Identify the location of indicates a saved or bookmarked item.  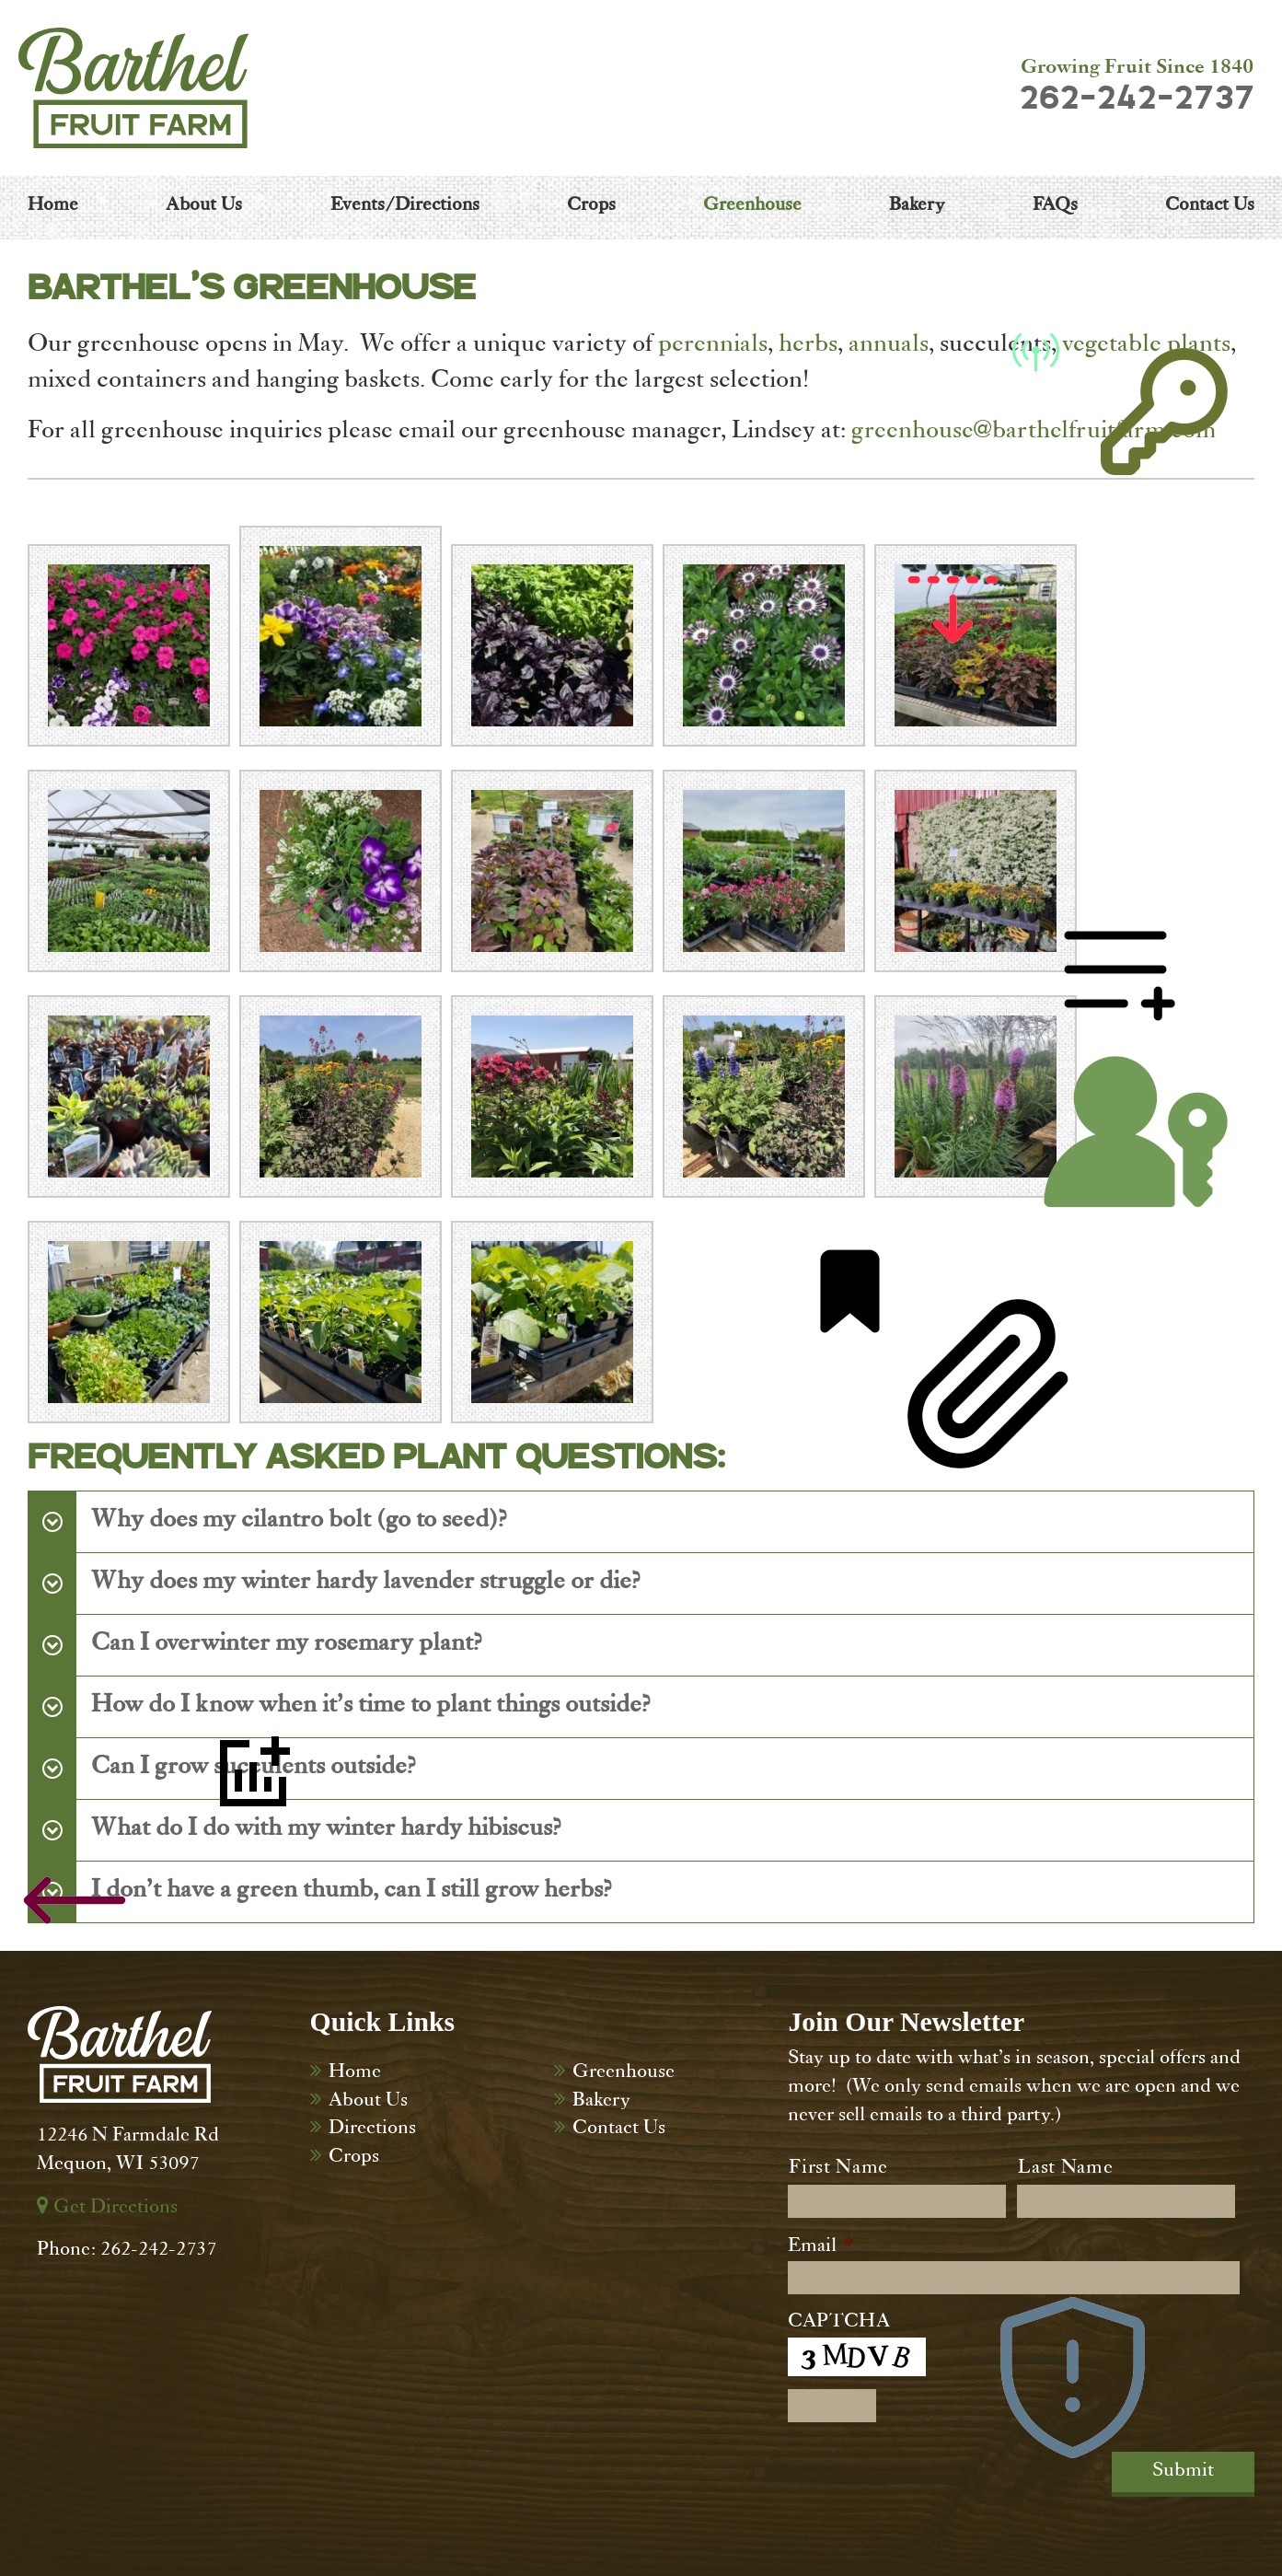
(849, 1291).